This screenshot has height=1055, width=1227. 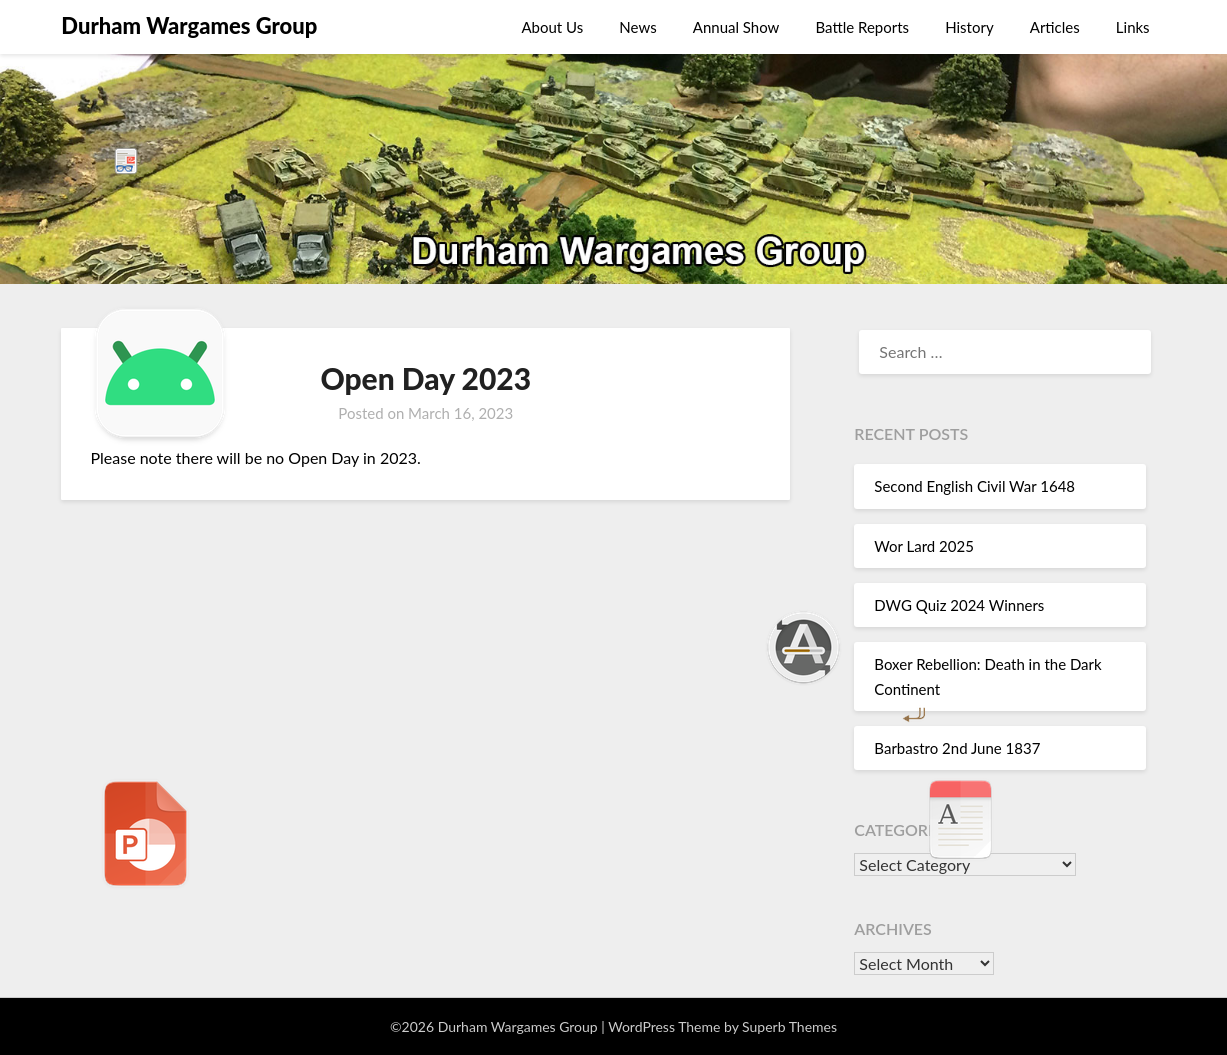 I want to click on open evince document viewer, so click(x=126, y=161).